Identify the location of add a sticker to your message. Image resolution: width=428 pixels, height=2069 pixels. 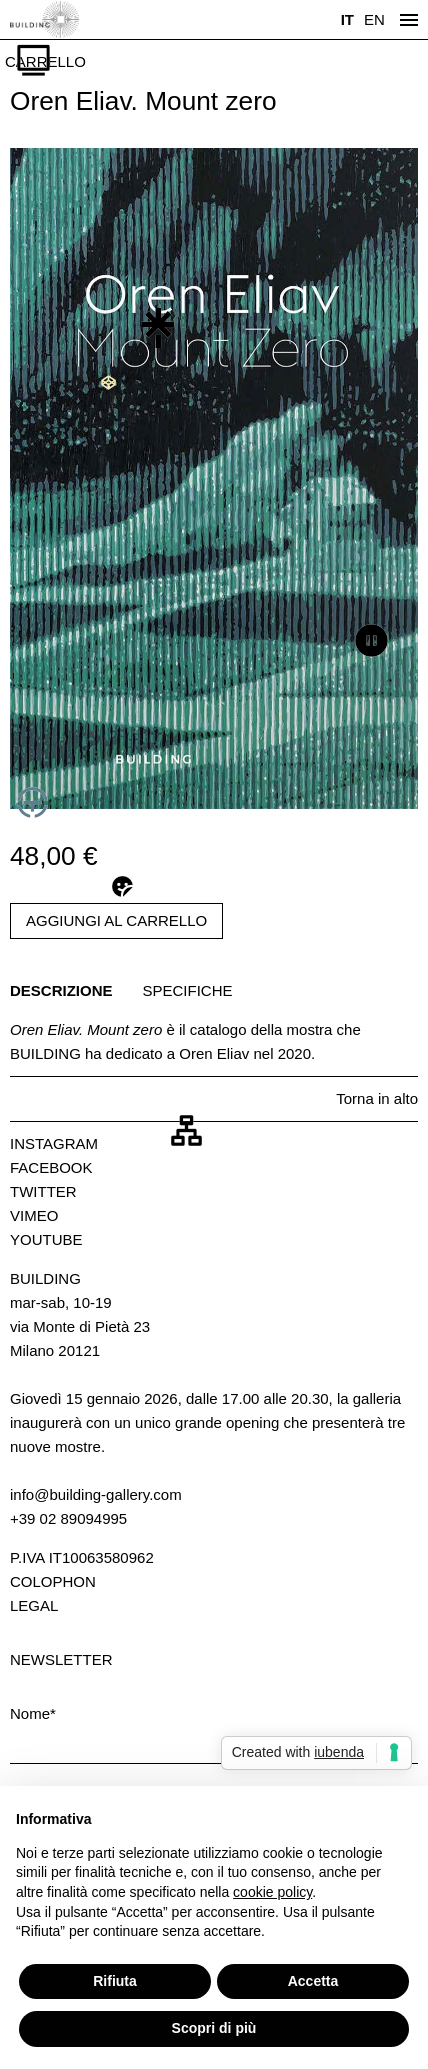
(122, 886).